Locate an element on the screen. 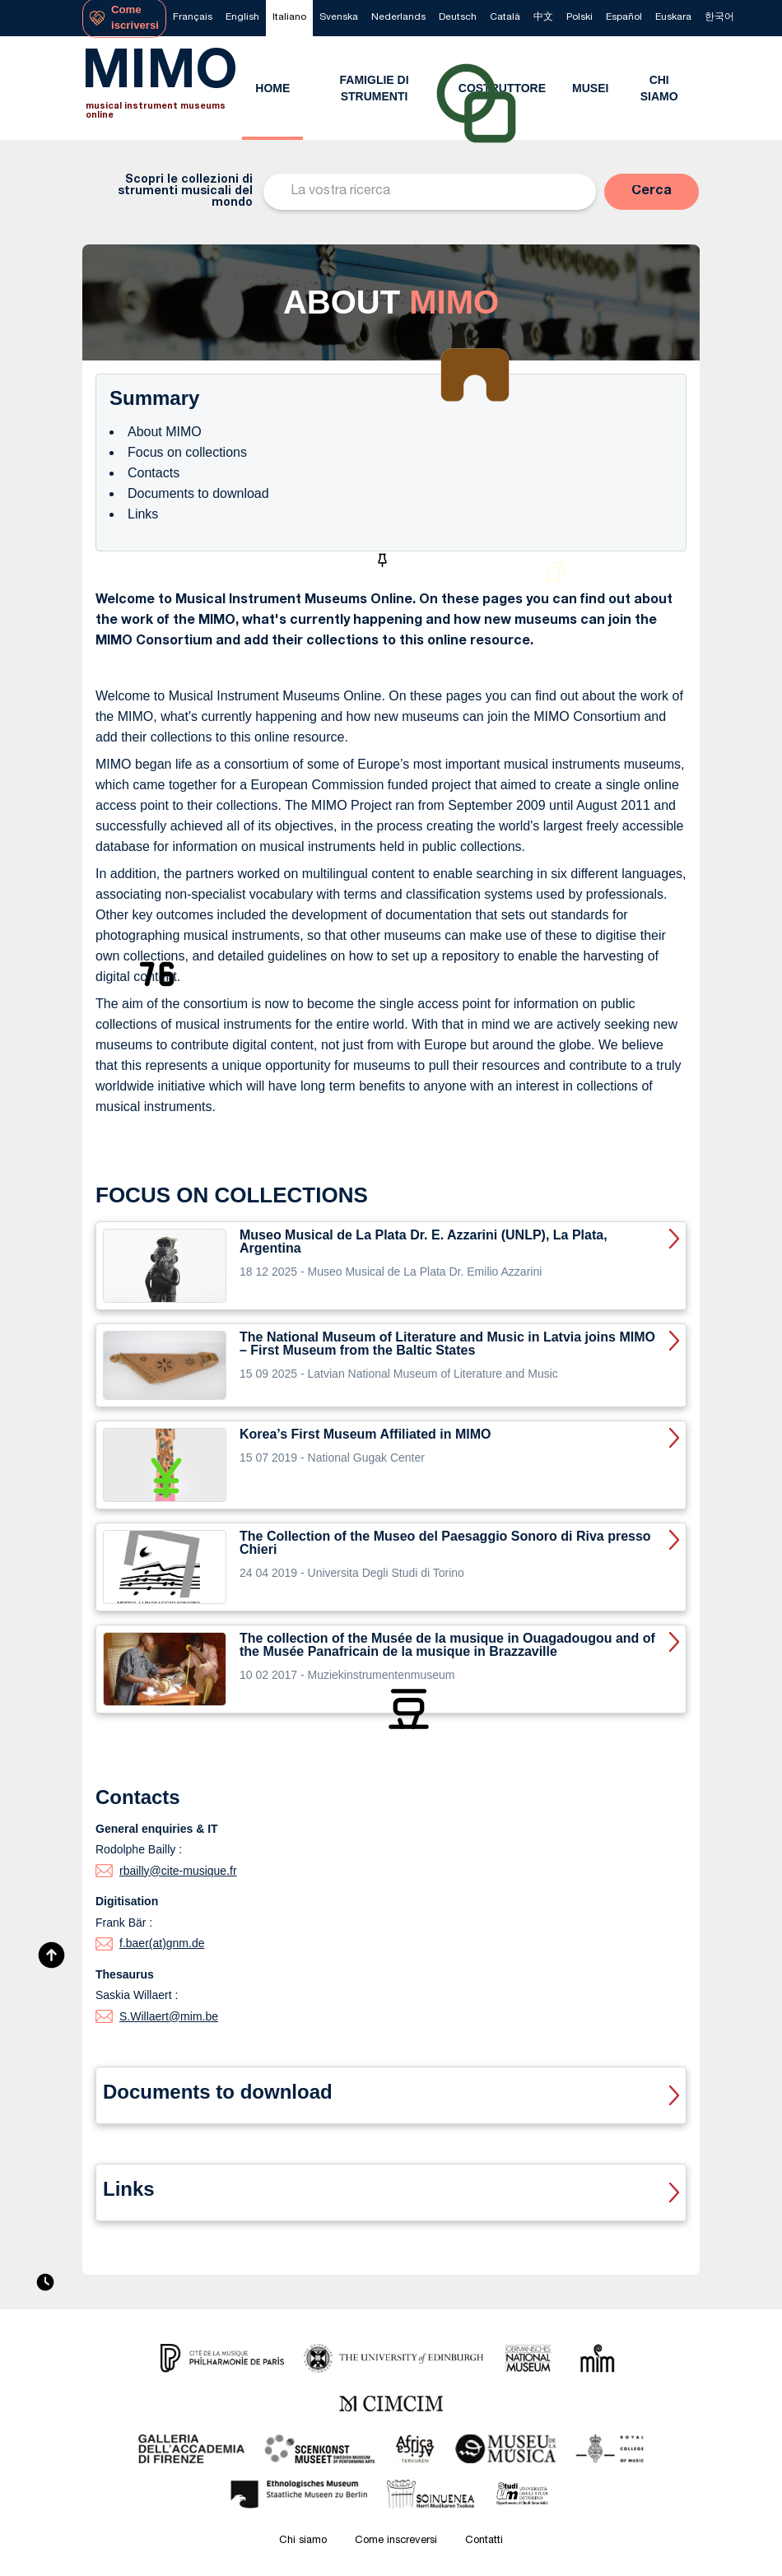  view time or clock settings is located at coordinates (45, 2282).